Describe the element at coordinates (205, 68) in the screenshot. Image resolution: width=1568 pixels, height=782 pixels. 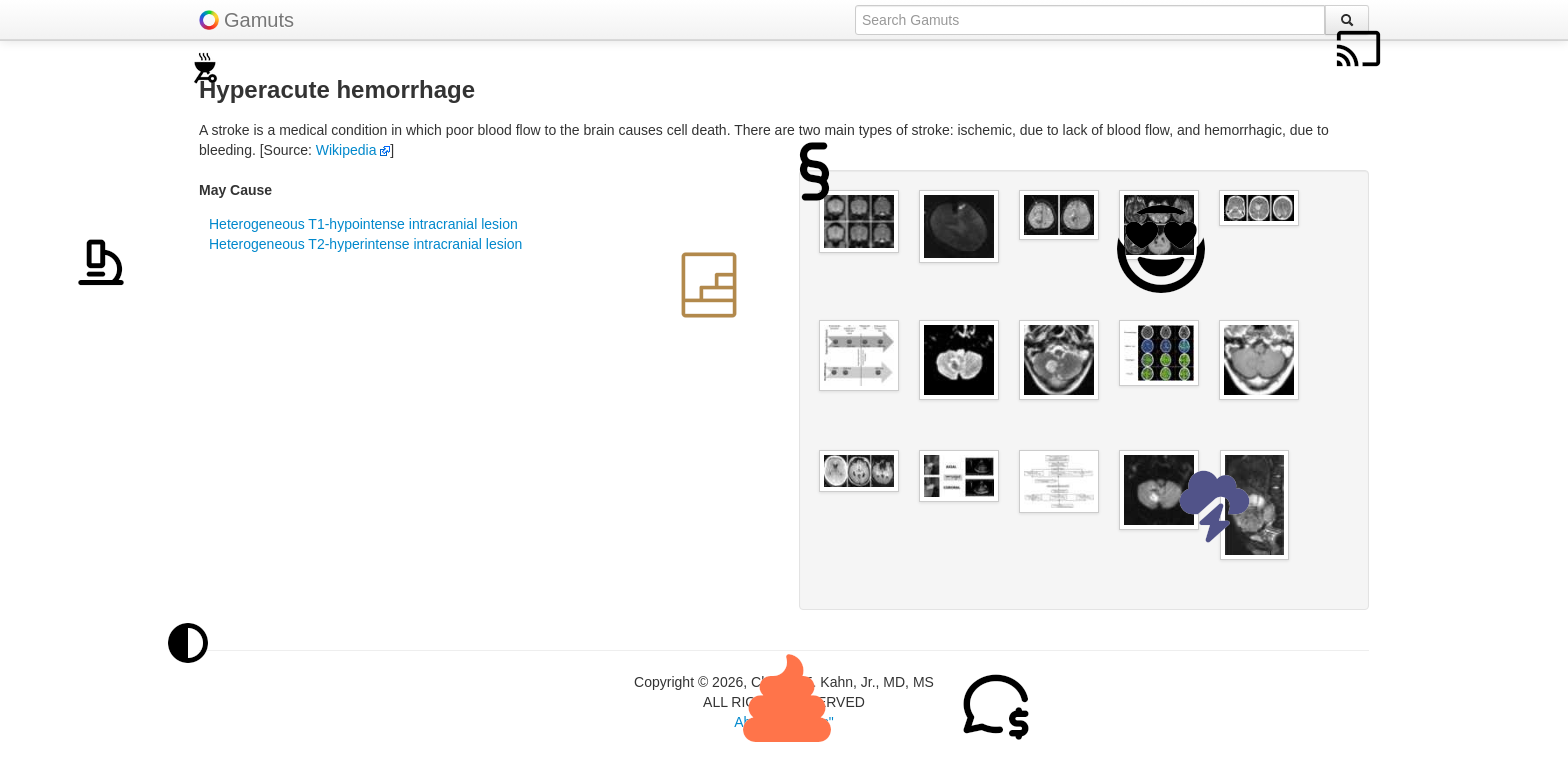
I see `access outdoor cooking or grilling recipes` at that location.